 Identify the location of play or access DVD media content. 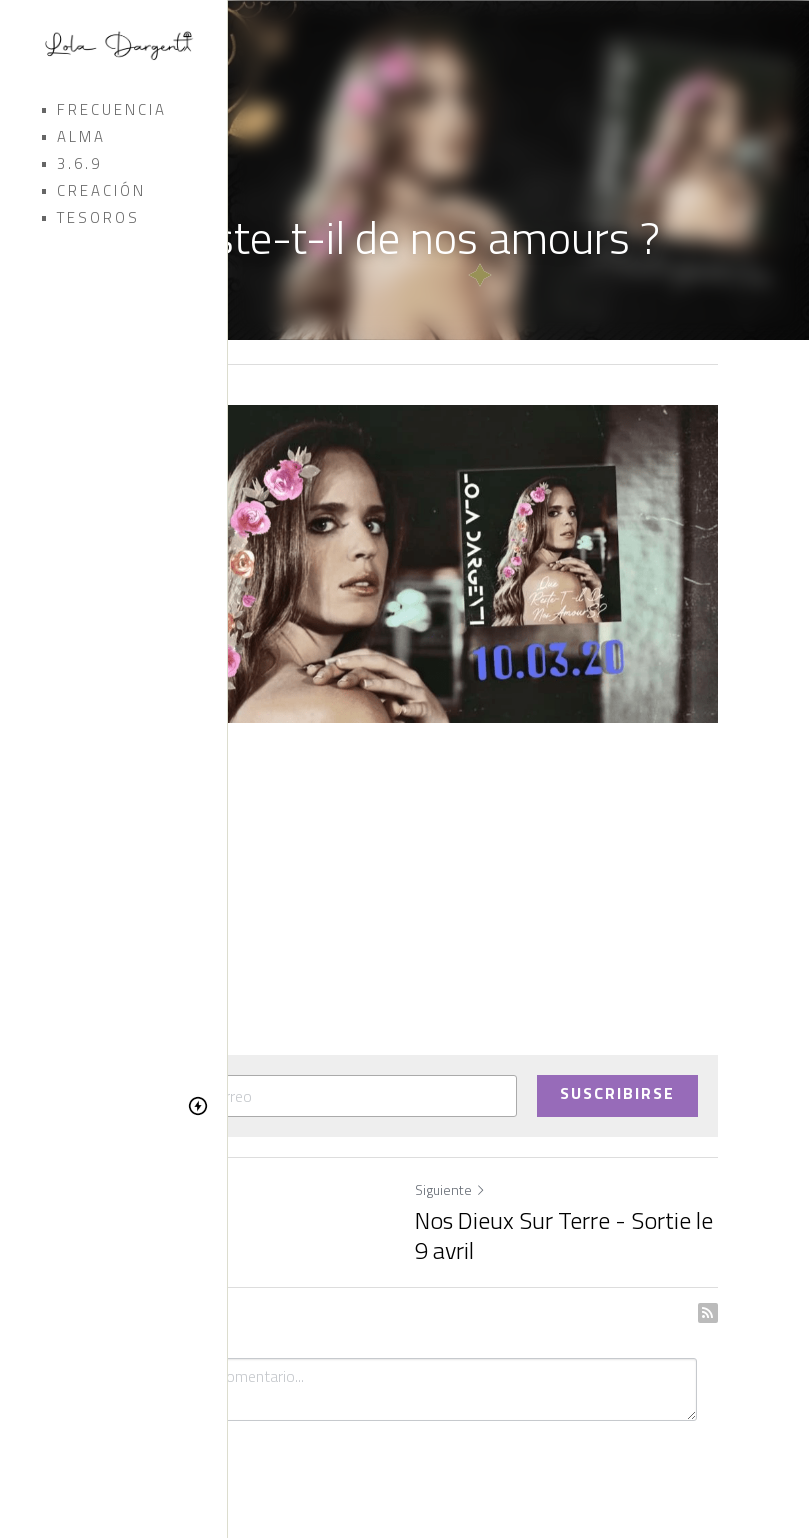
(198, 1106).